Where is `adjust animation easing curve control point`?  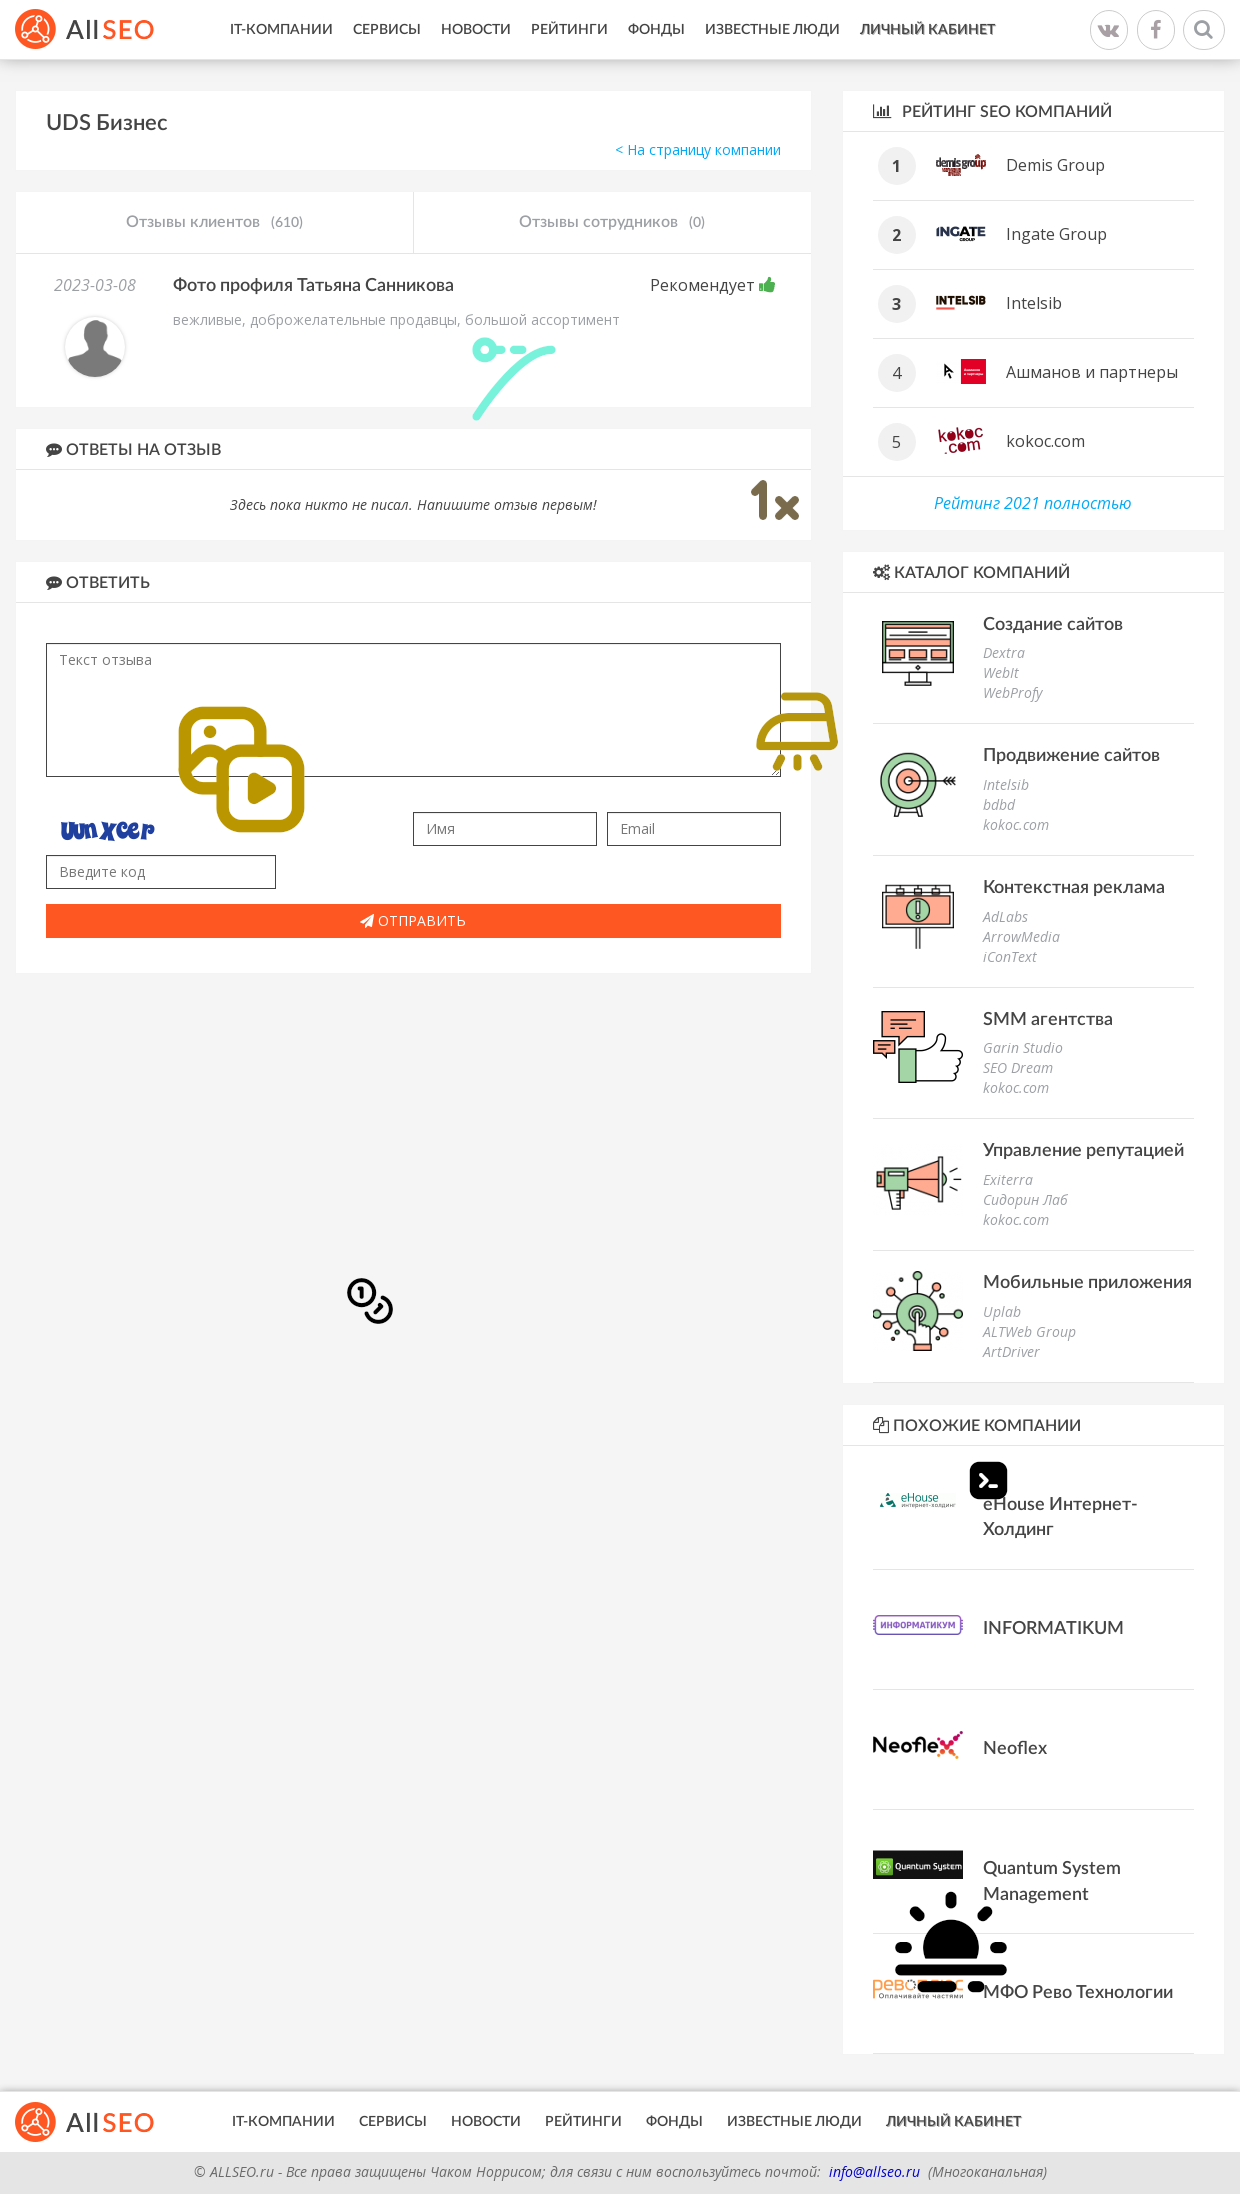
adjust animation easing curve control point is located at coordinates (514, 379).